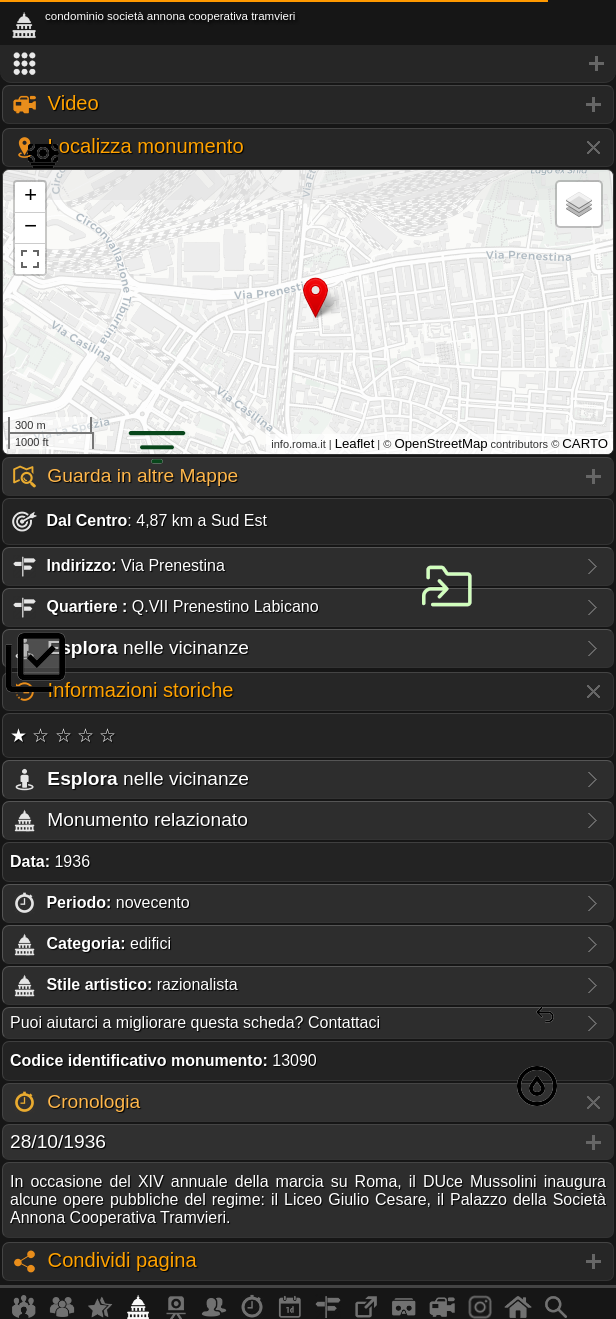 The width and height of the screenshot is (616, 1319). What do you see at coordinates (157, 448) in the screenshot?
I see `filter or sort list items` at bounding box center [157, 448].